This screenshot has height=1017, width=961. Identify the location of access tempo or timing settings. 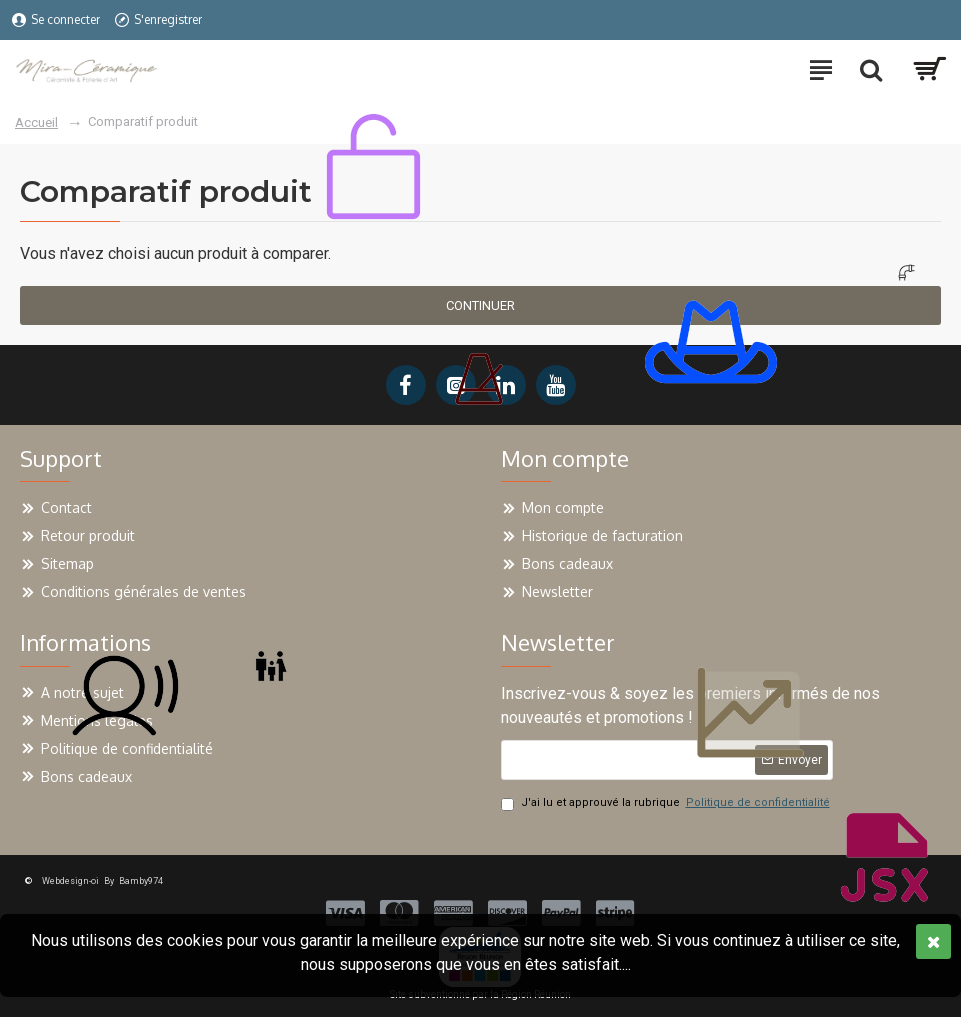
(479, 379).